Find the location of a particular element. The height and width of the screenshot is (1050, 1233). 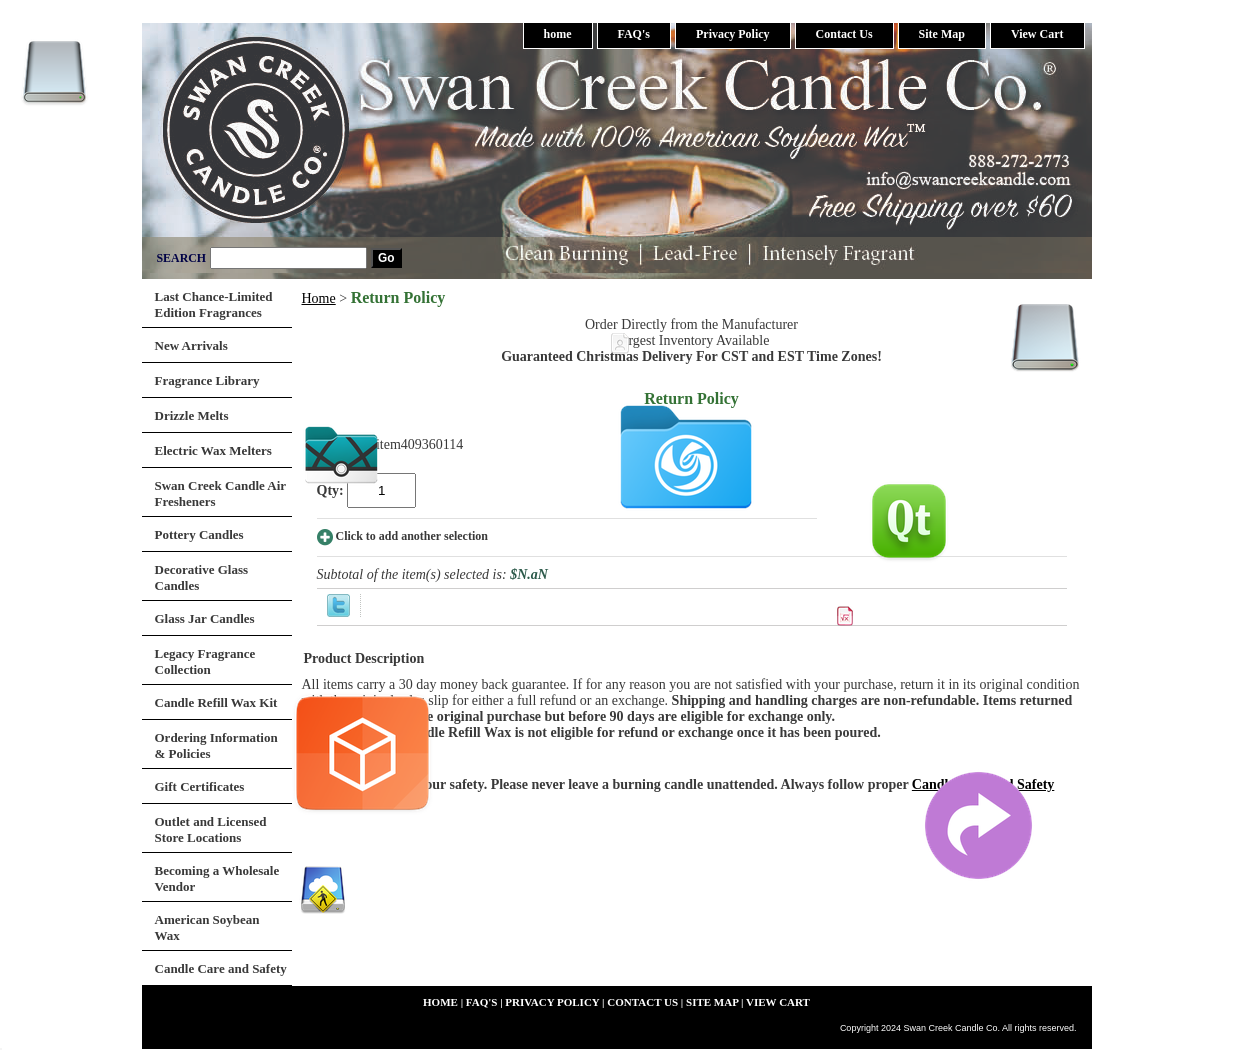

open deepin OS system folder is located at coordinates (685, 460).